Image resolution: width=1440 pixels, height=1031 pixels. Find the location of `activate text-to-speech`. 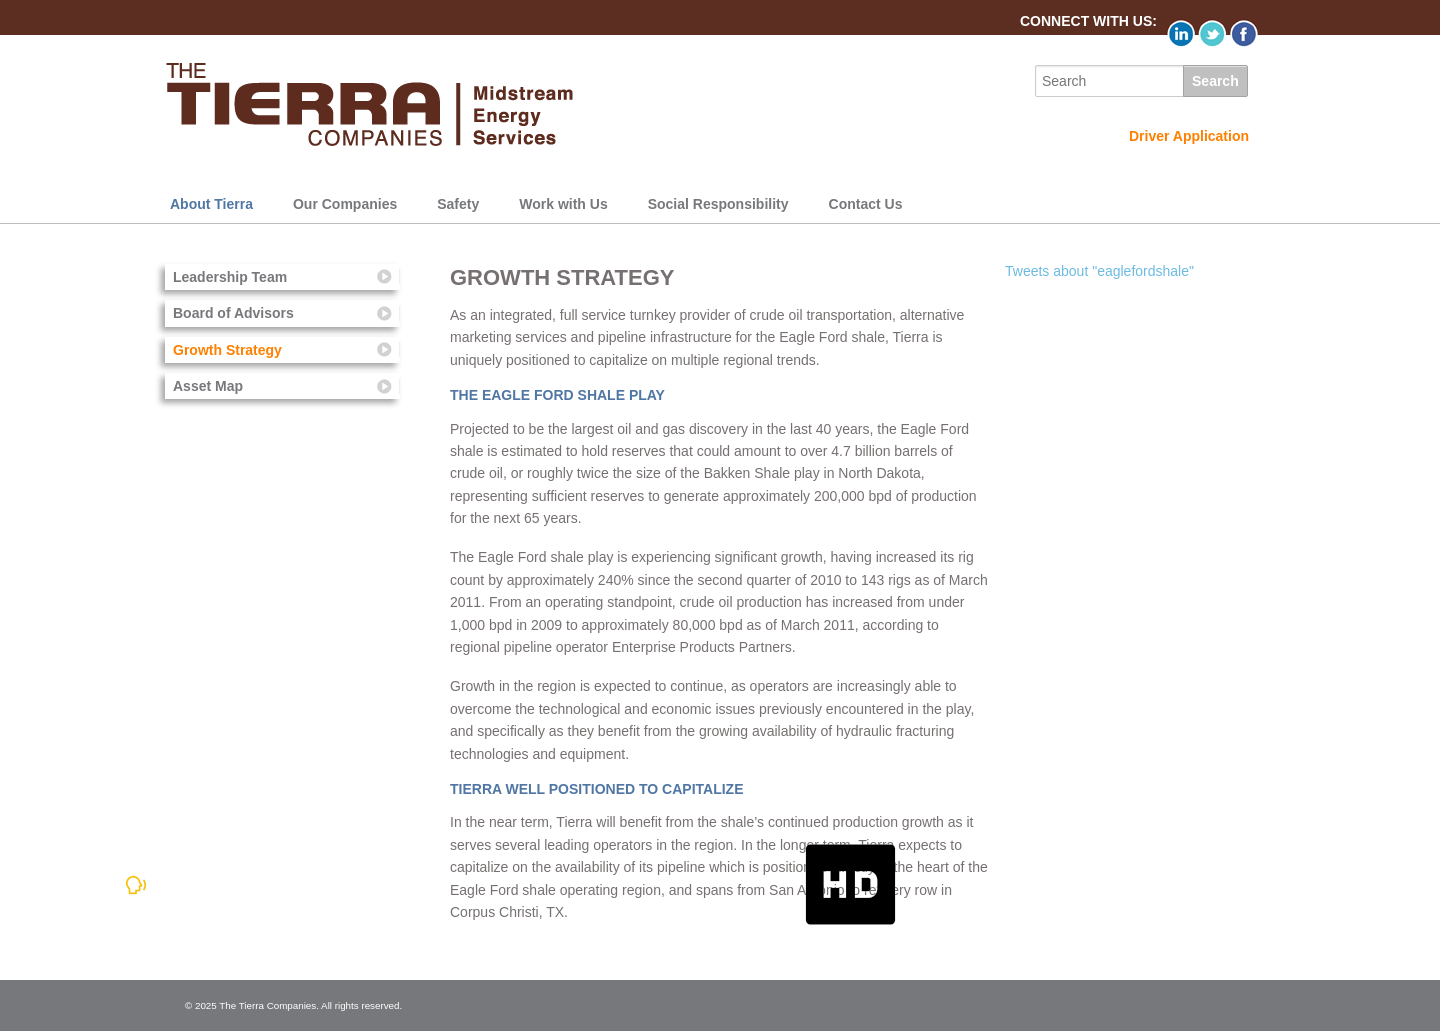

activate text-to-speech is located at coordinates (136, 885).